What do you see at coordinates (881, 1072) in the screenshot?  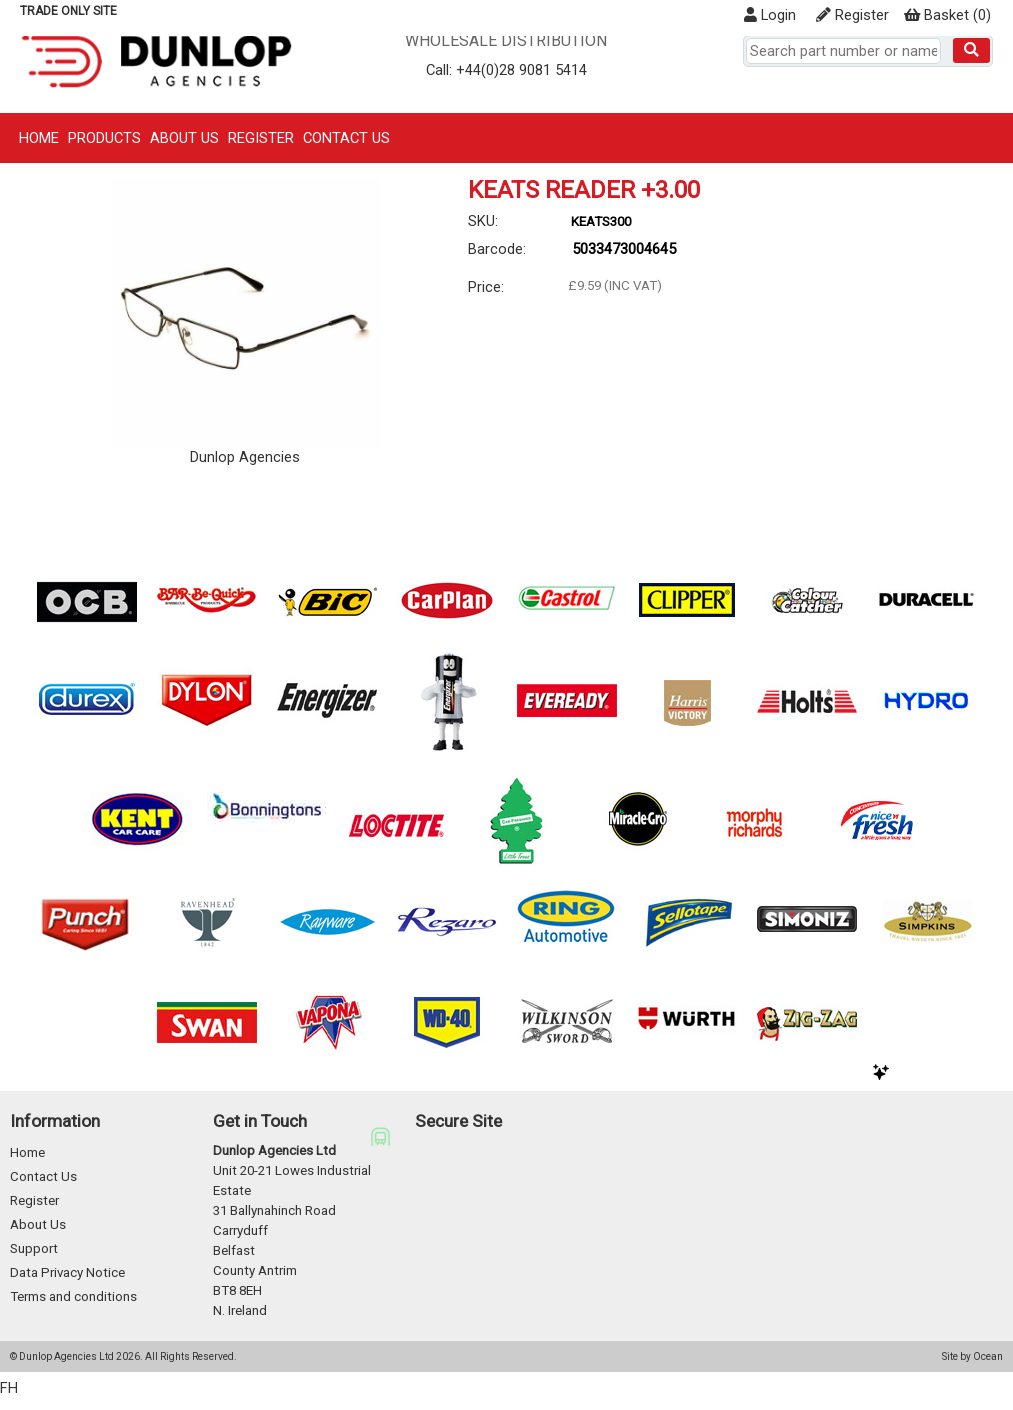 I see `indicates AI-generated or enhanced content` at bounding box center [881, 1072].